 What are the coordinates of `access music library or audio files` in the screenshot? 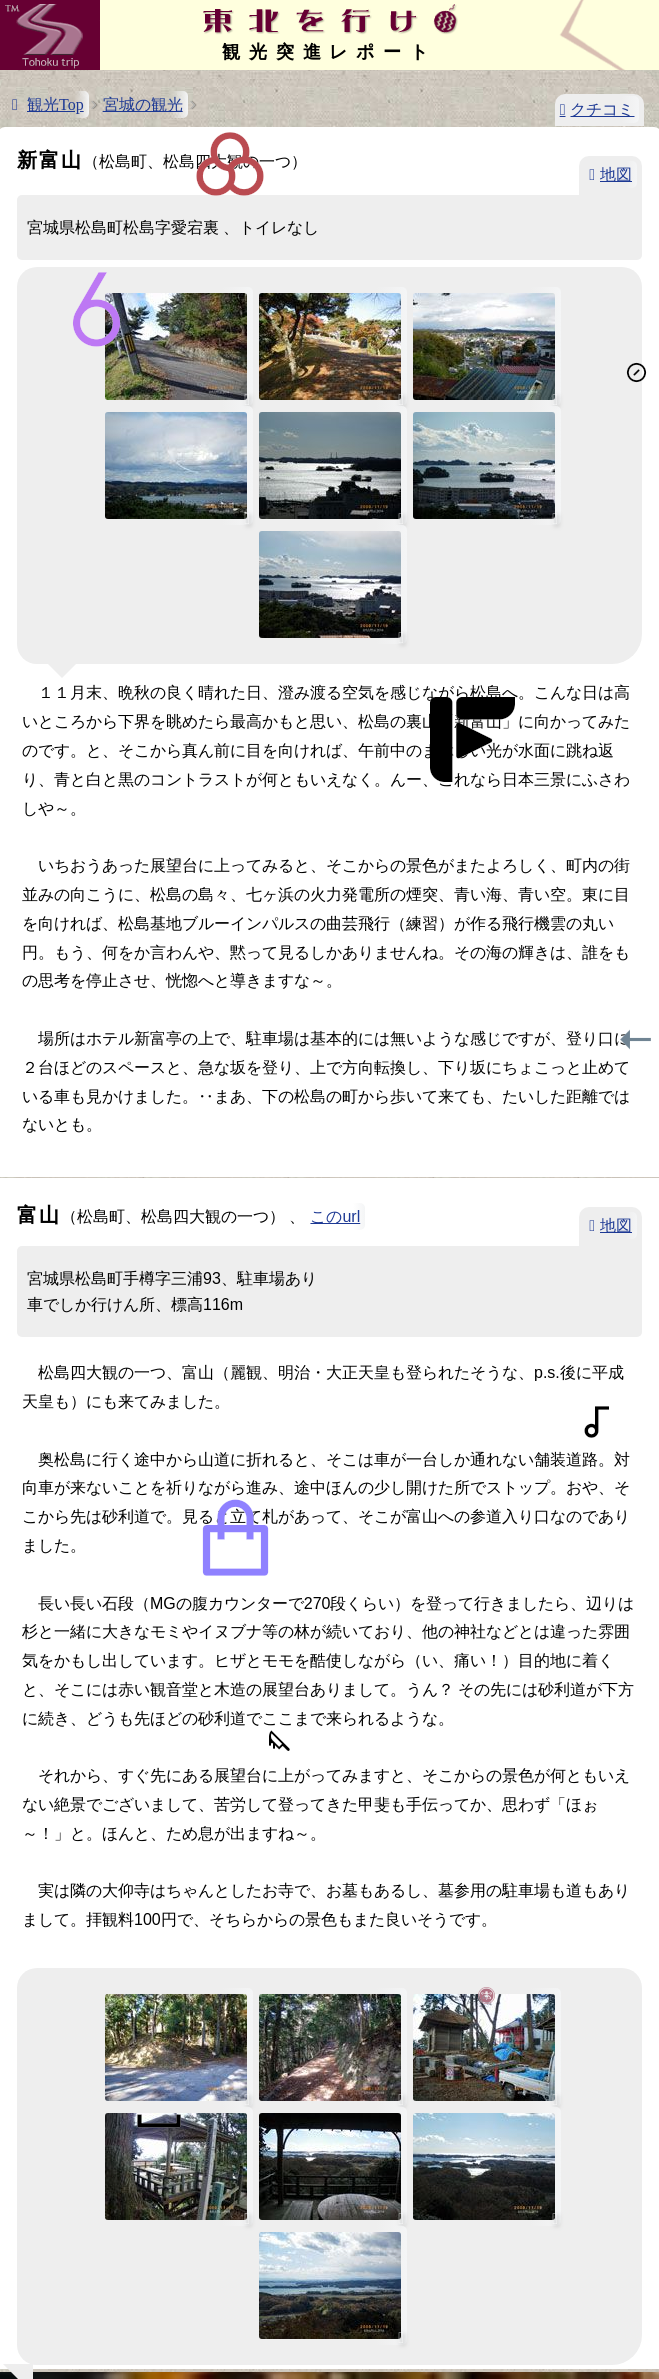 It's located at (595, 1422).